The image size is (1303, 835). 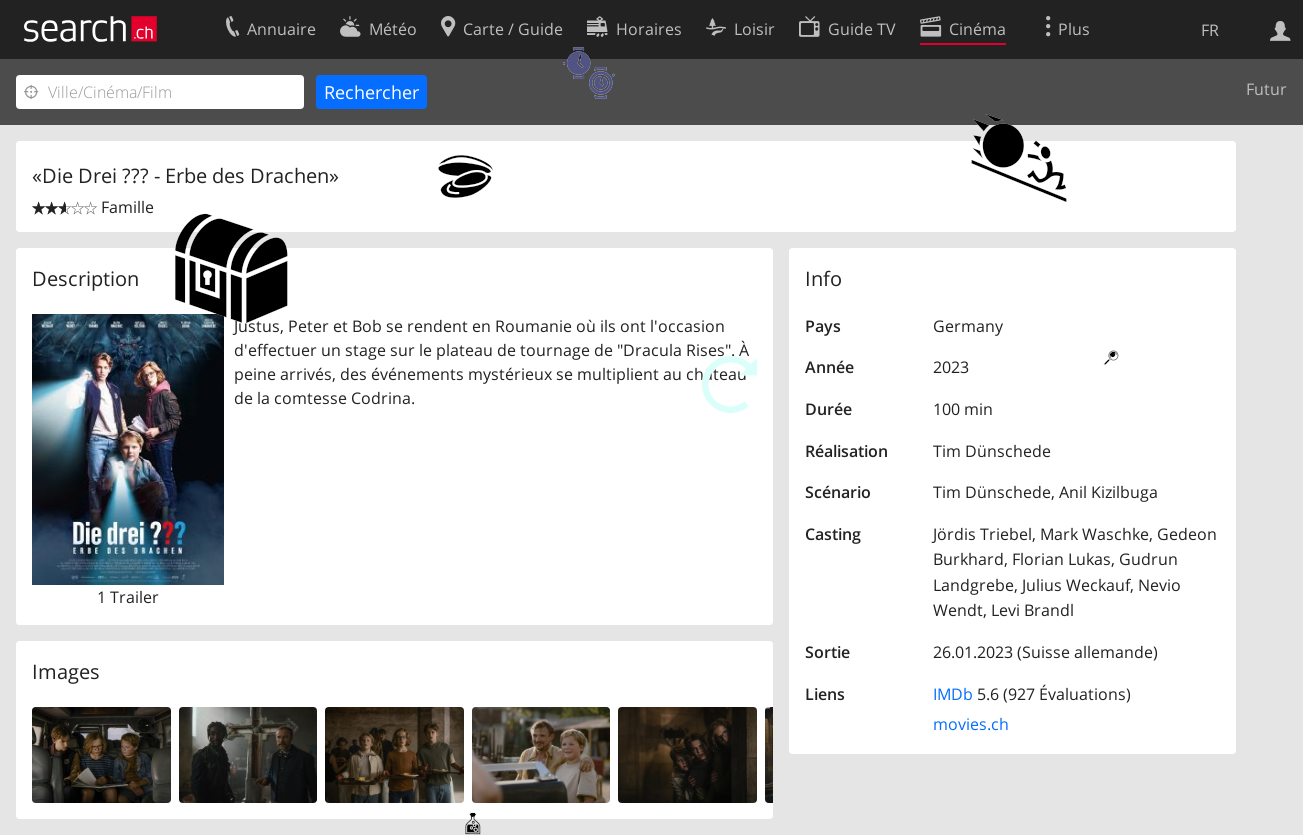 What do you see at coordinates (589, 73) in the screenshot?
I see `sync time across multiple devices` at bounding box center [589, 73].